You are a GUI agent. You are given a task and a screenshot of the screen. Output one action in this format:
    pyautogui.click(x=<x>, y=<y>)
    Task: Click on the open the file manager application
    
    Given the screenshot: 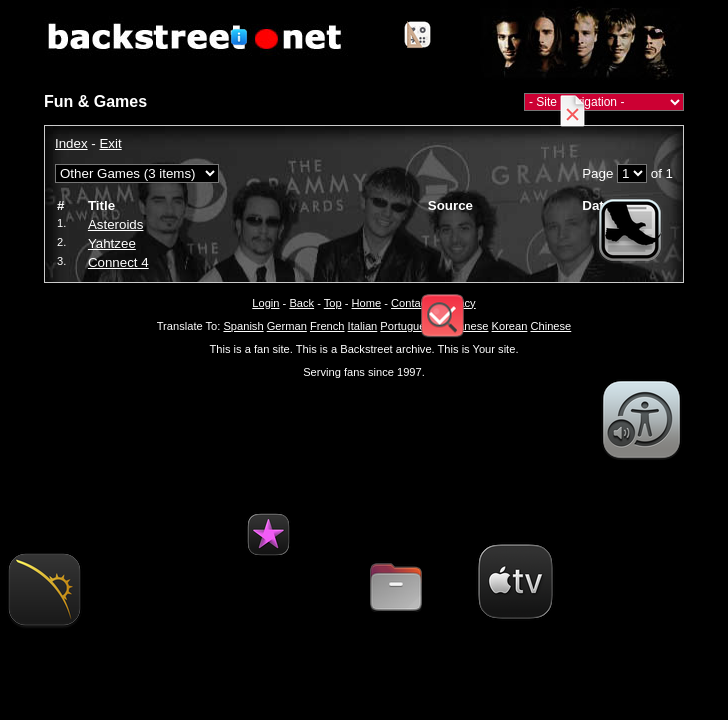 What is the action you would take?
    pyautogui.click(x=396, y=587)
    